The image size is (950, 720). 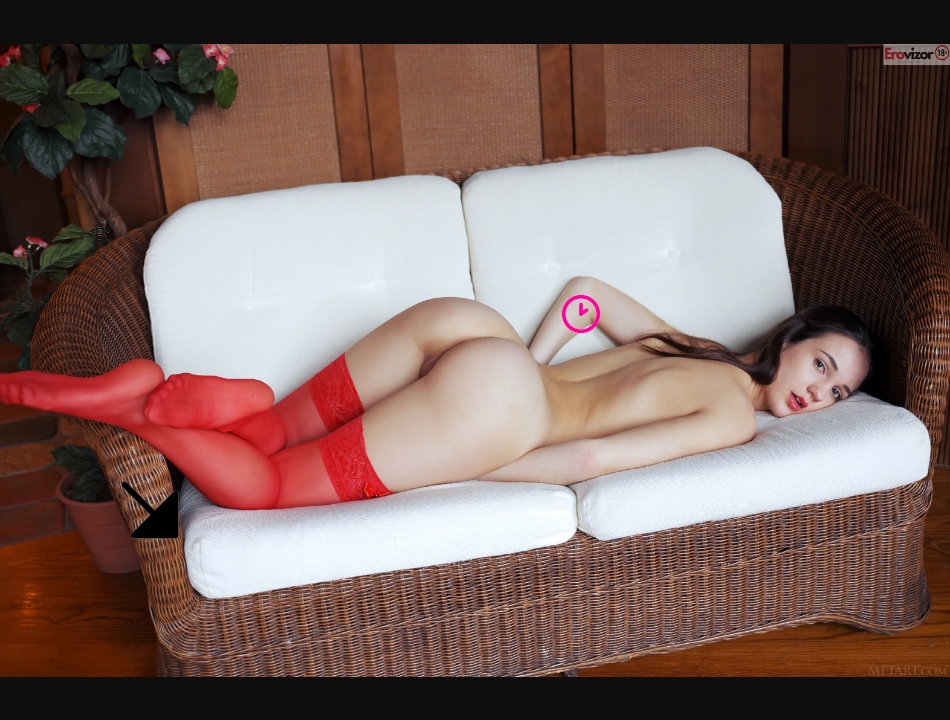 I want to click on indicates moderate wifi signal strength, so click(x=99, y=231).